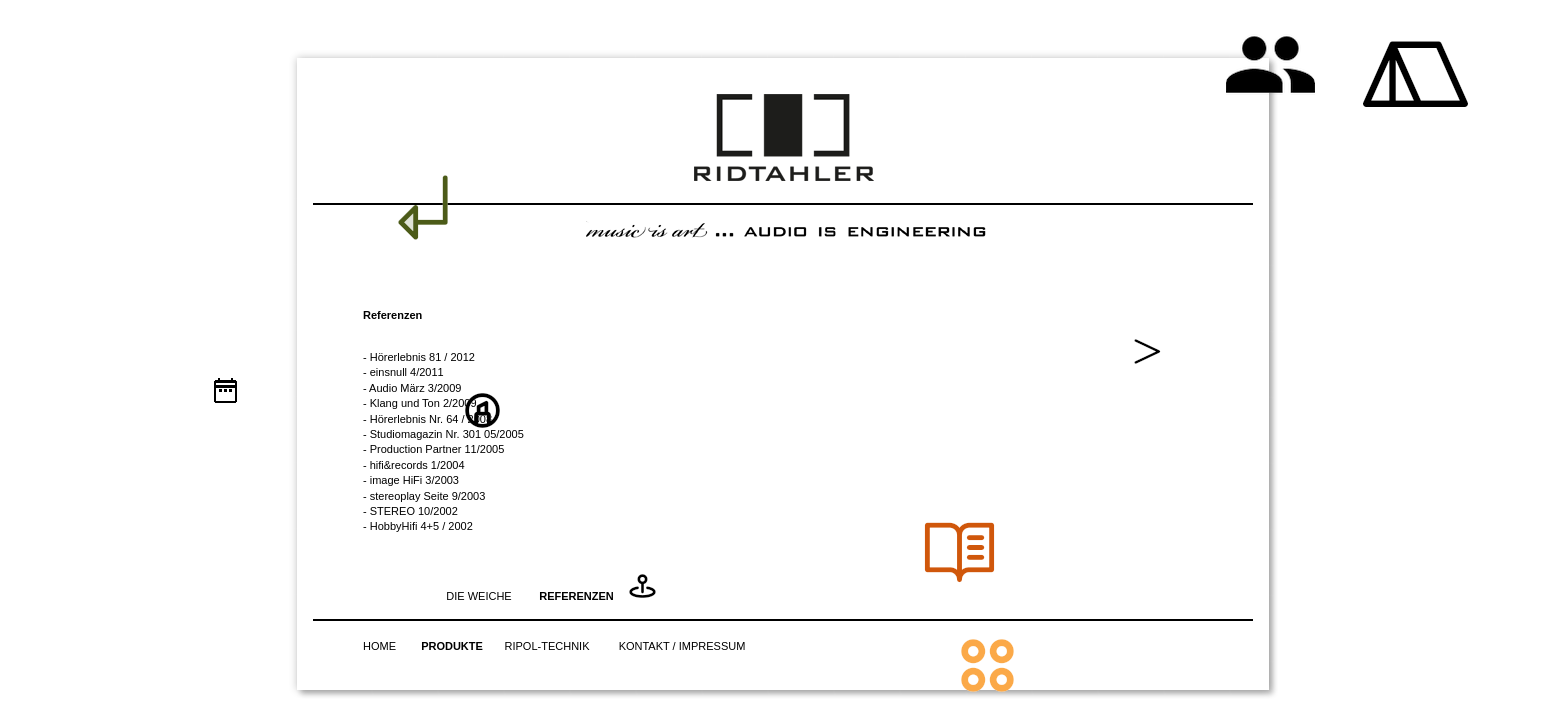 This screenshot has width=1568, height=720. What do you see at coordinates (482, 410) in the screenshot?
I see `activate highlighter tool` at bounding box center [482, 410].